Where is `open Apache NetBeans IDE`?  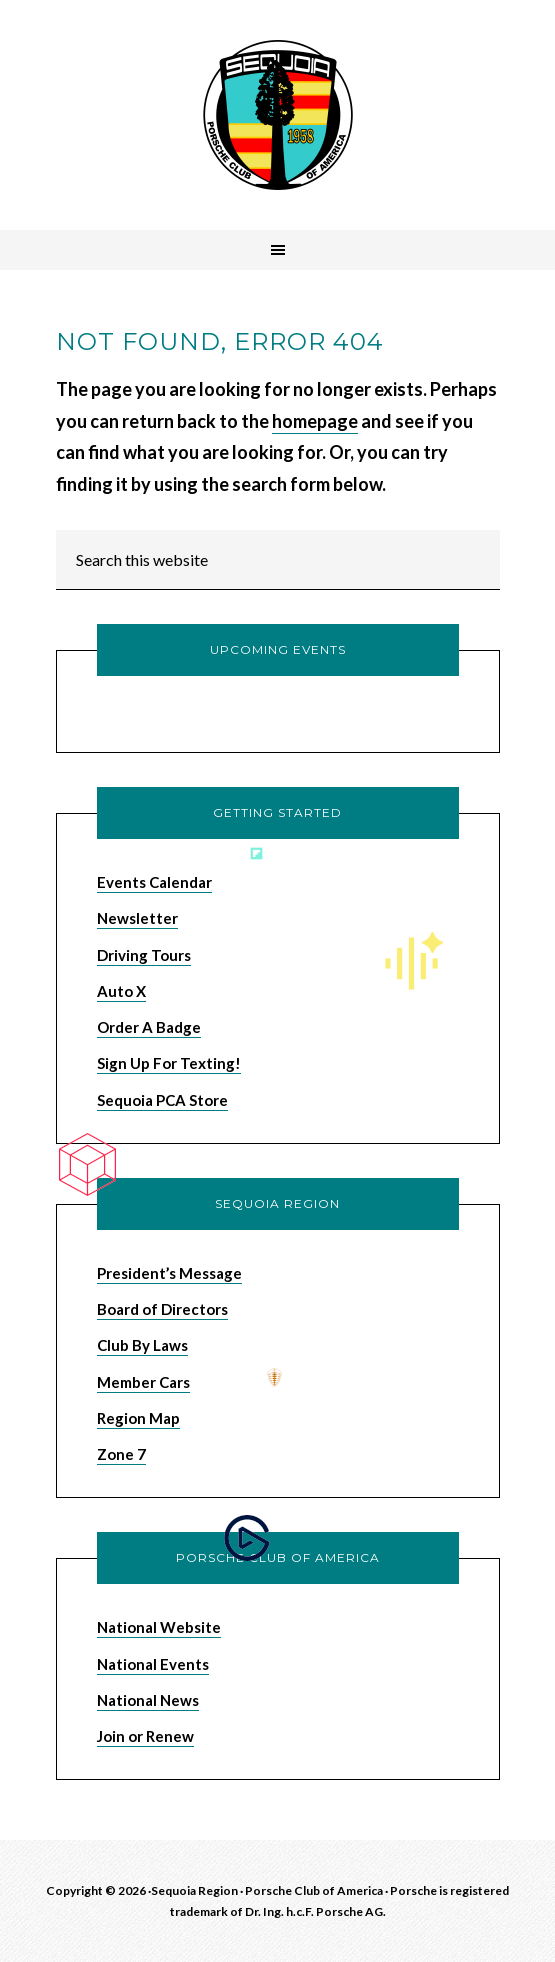 open Apache NetBeans IDE is located at coordinates (87, 1164).